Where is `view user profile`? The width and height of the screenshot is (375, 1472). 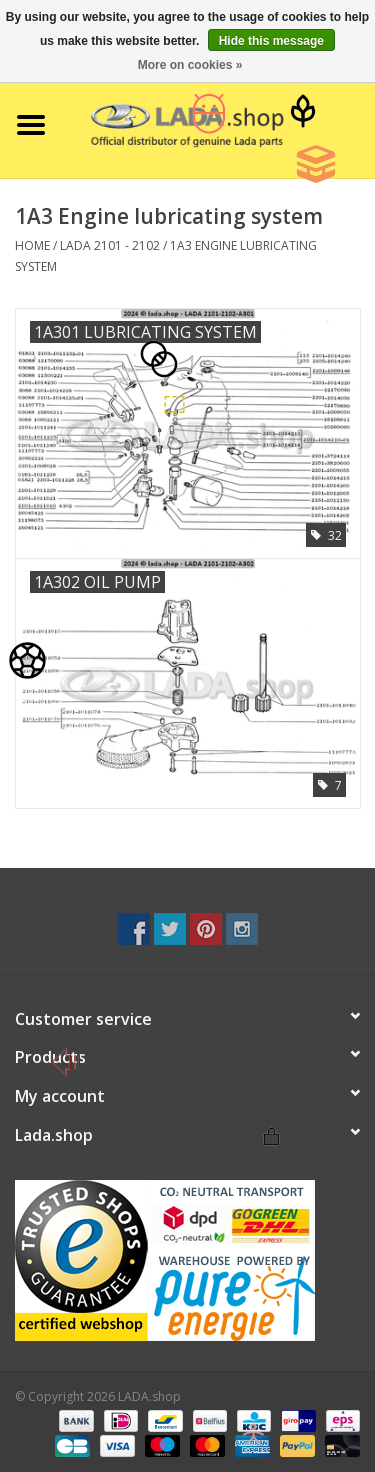 view user profile is located at coordinates (253, 1434).